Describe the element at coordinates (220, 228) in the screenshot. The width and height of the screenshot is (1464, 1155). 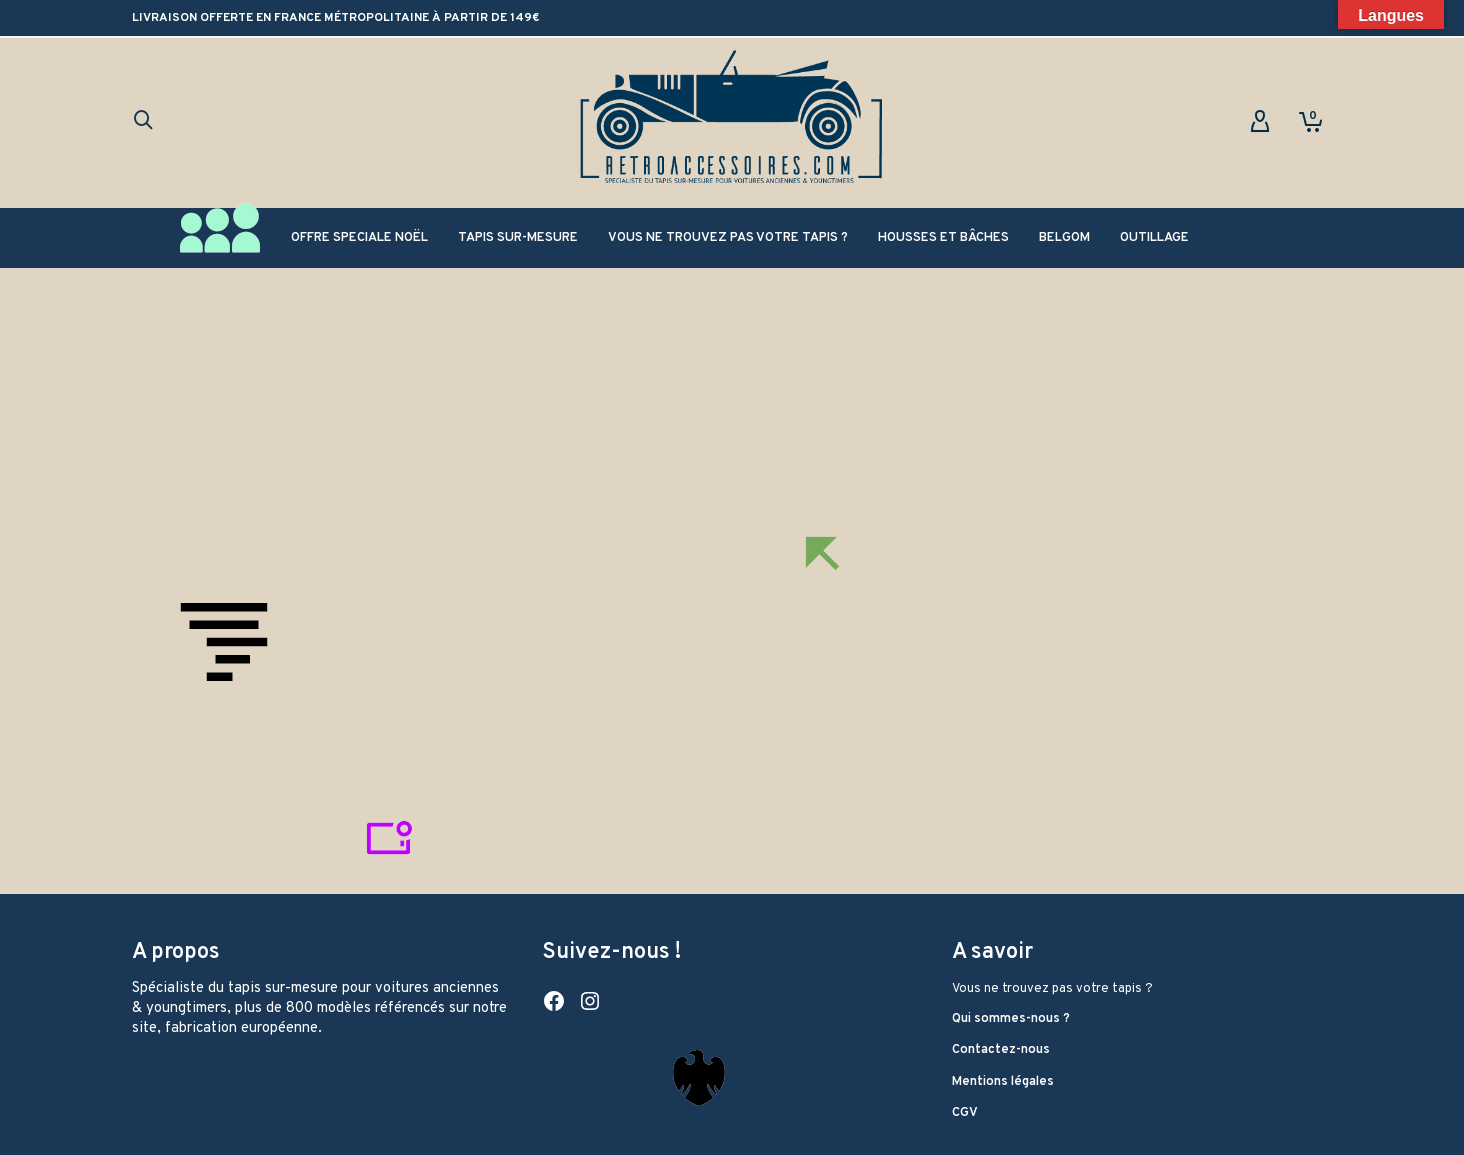
I see `link to MySpace profile` at that location.